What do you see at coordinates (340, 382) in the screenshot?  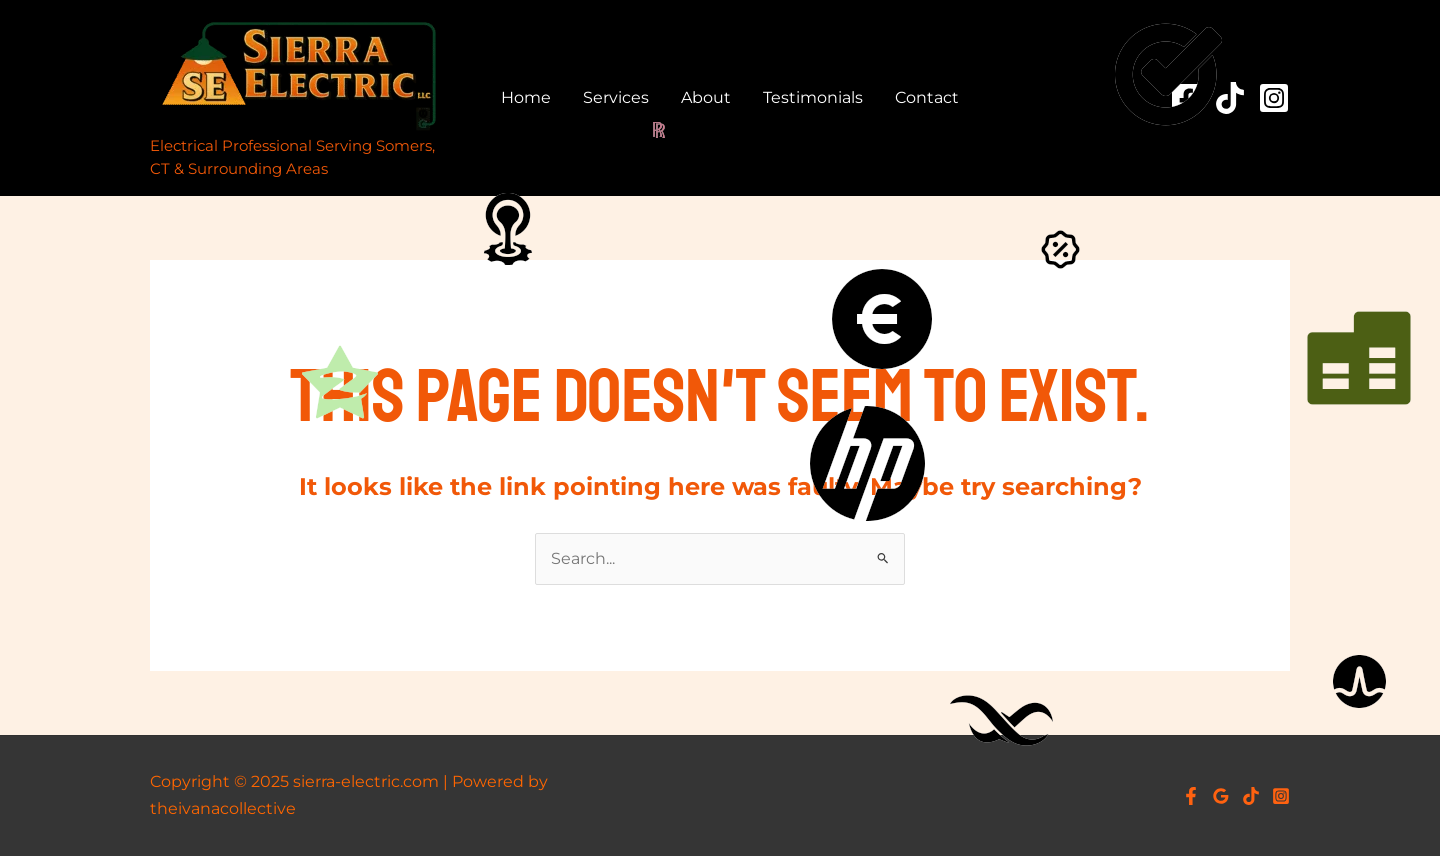 I see `open Qzone social network` at bounding box center [340, 382].